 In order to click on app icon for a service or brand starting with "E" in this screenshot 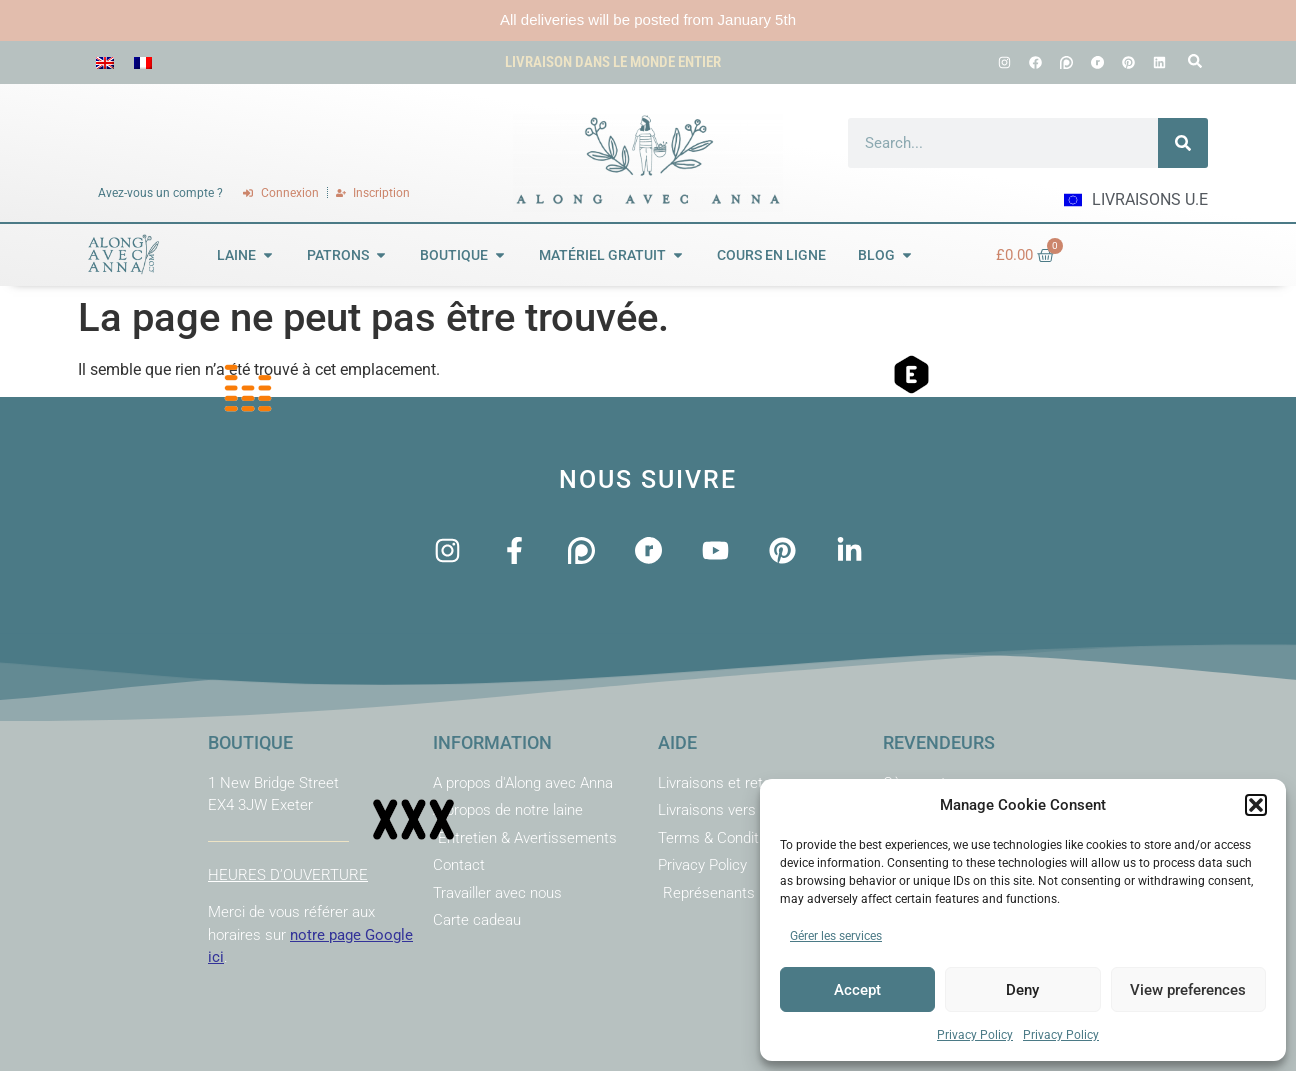, I will do `click(911, 374)`.